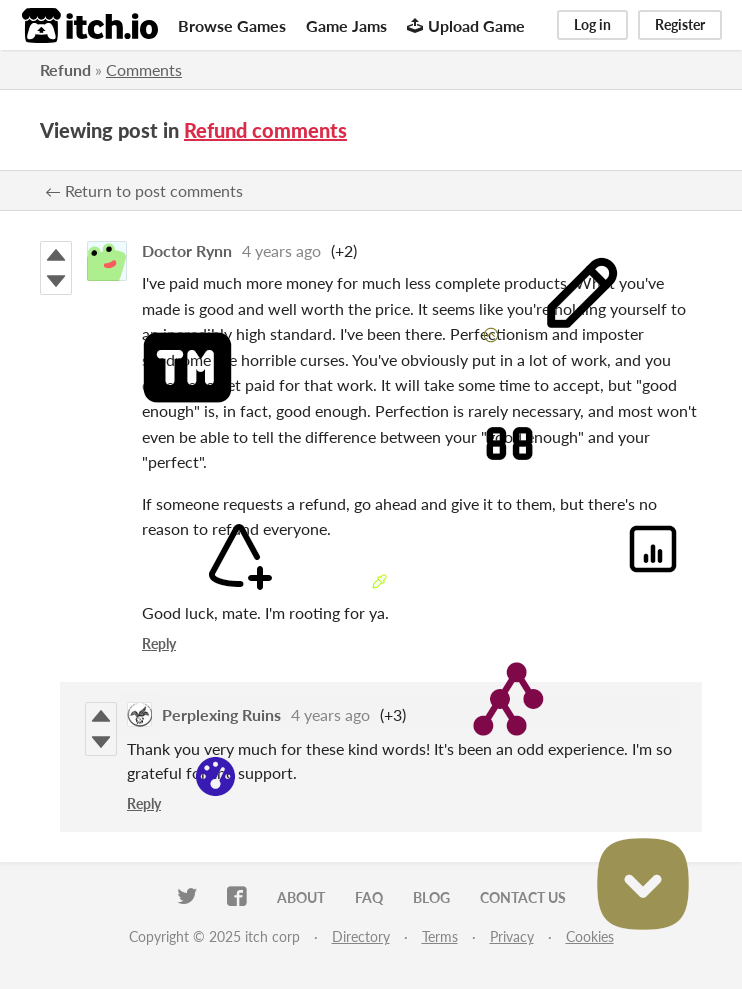 The height and width of the screenshot is (989, 742). What do you see at coordinates (653, 549) in the screenshot?
I see `align content to bottom center` at bounding box center [653, 549].